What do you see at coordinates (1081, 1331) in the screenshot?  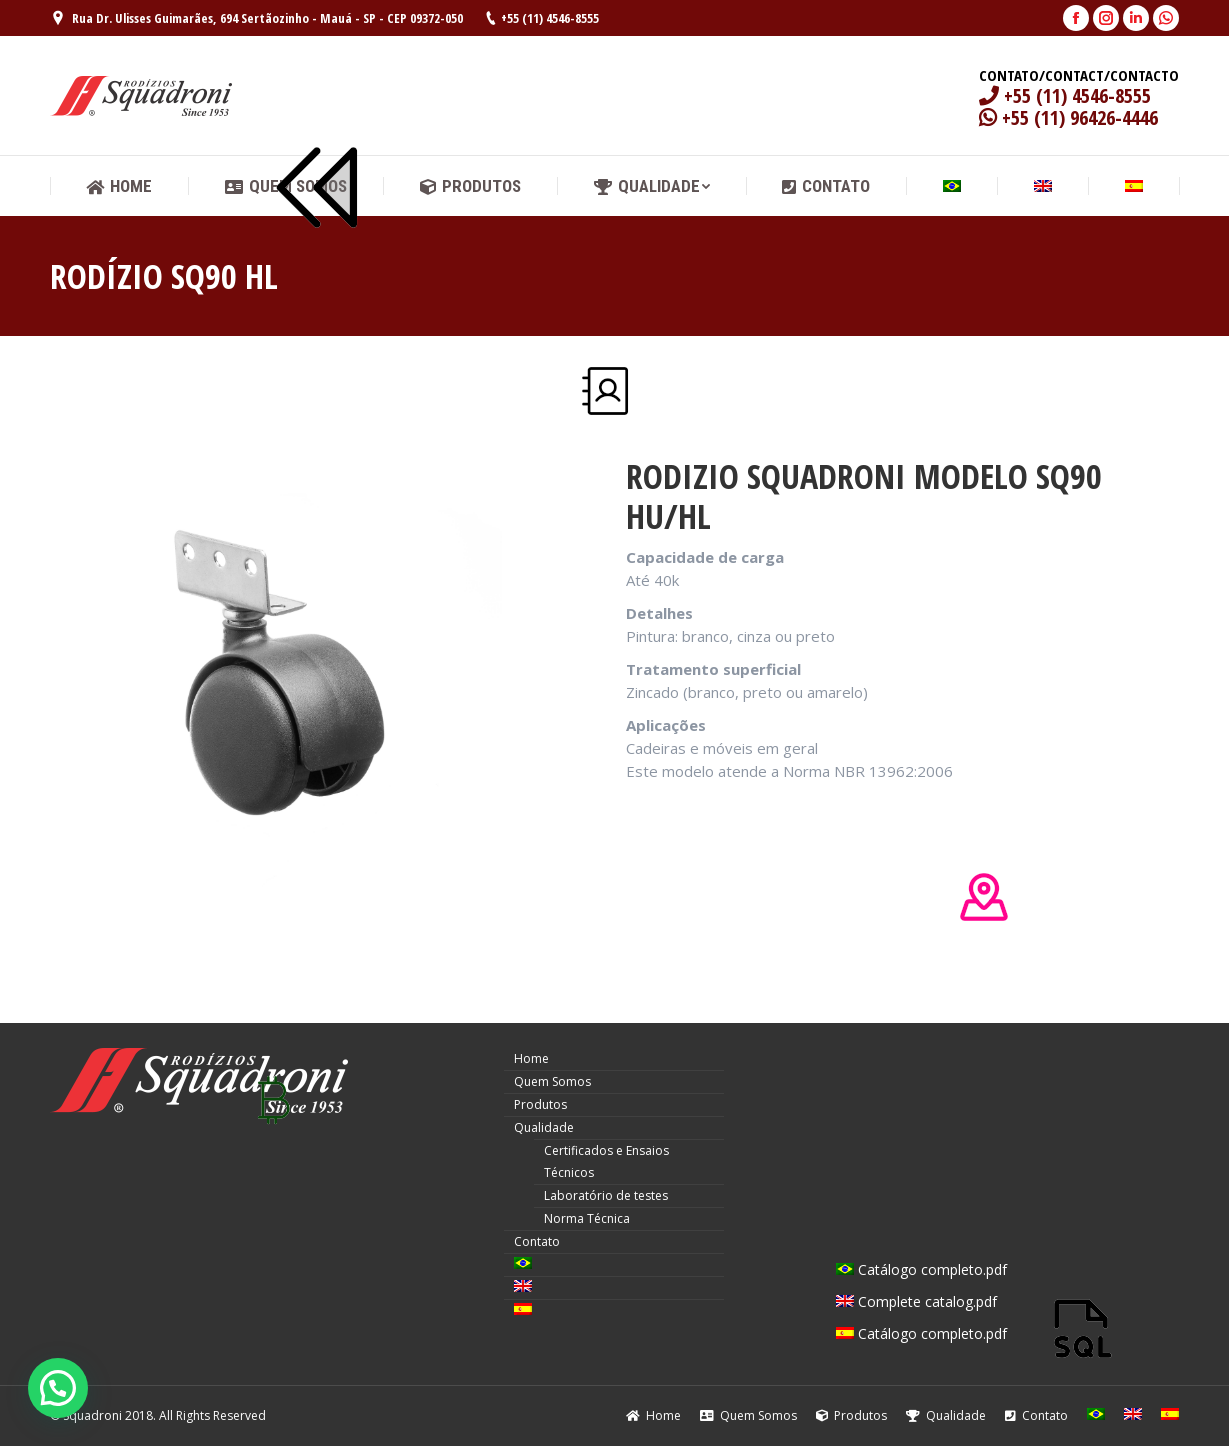 I see `open or view an SQL database file` at bounding box center [1081, 1331].